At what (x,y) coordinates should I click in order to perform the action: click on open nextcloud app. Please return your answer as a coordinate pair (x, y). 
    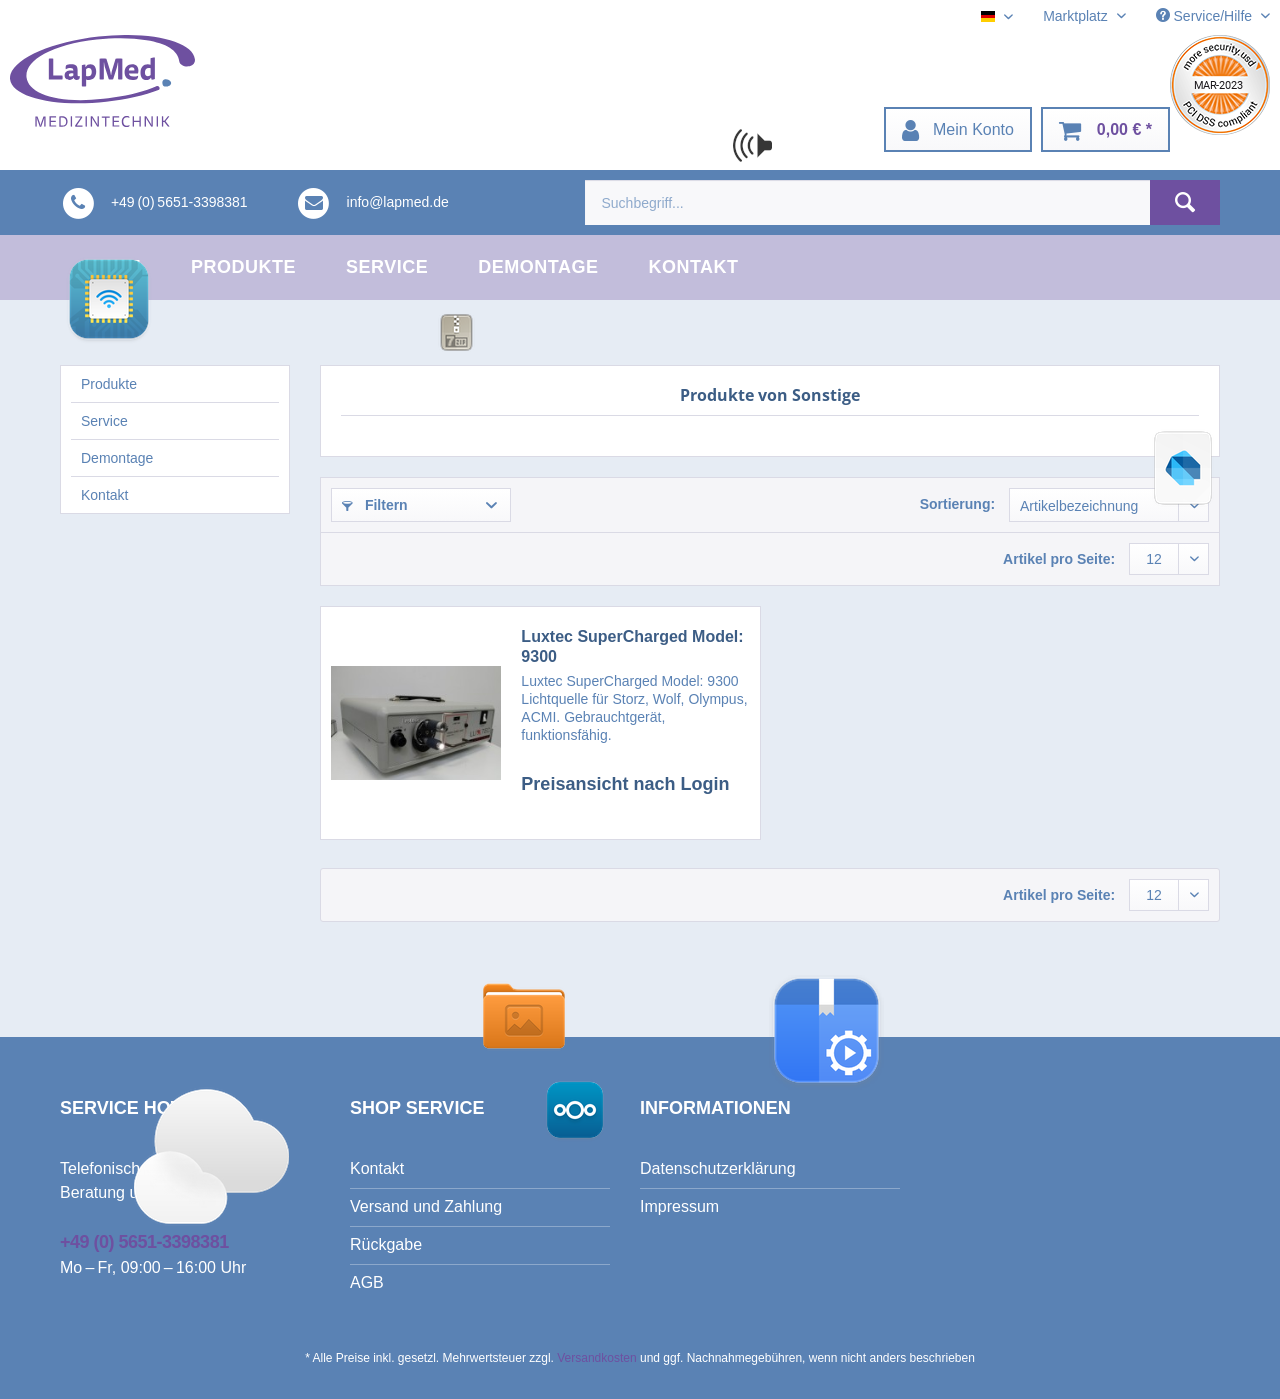
    Looking at the image, I should click on (575, 1110).